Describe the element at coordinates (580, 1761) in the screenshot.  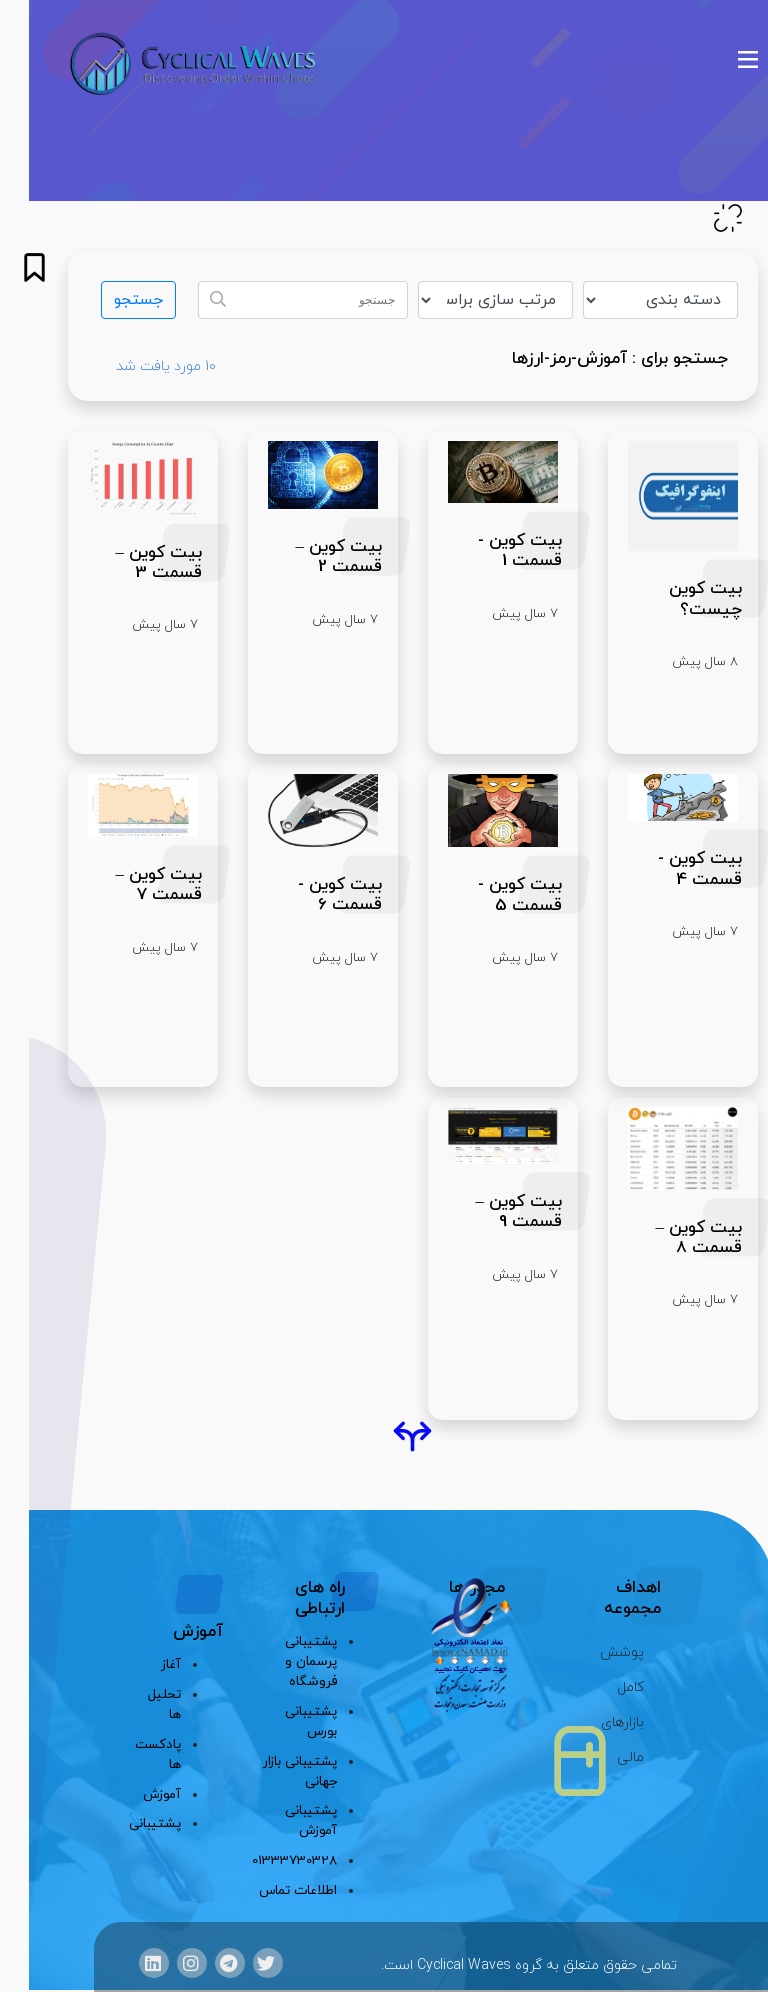
I see `access kitchen appliance controls` at that location.